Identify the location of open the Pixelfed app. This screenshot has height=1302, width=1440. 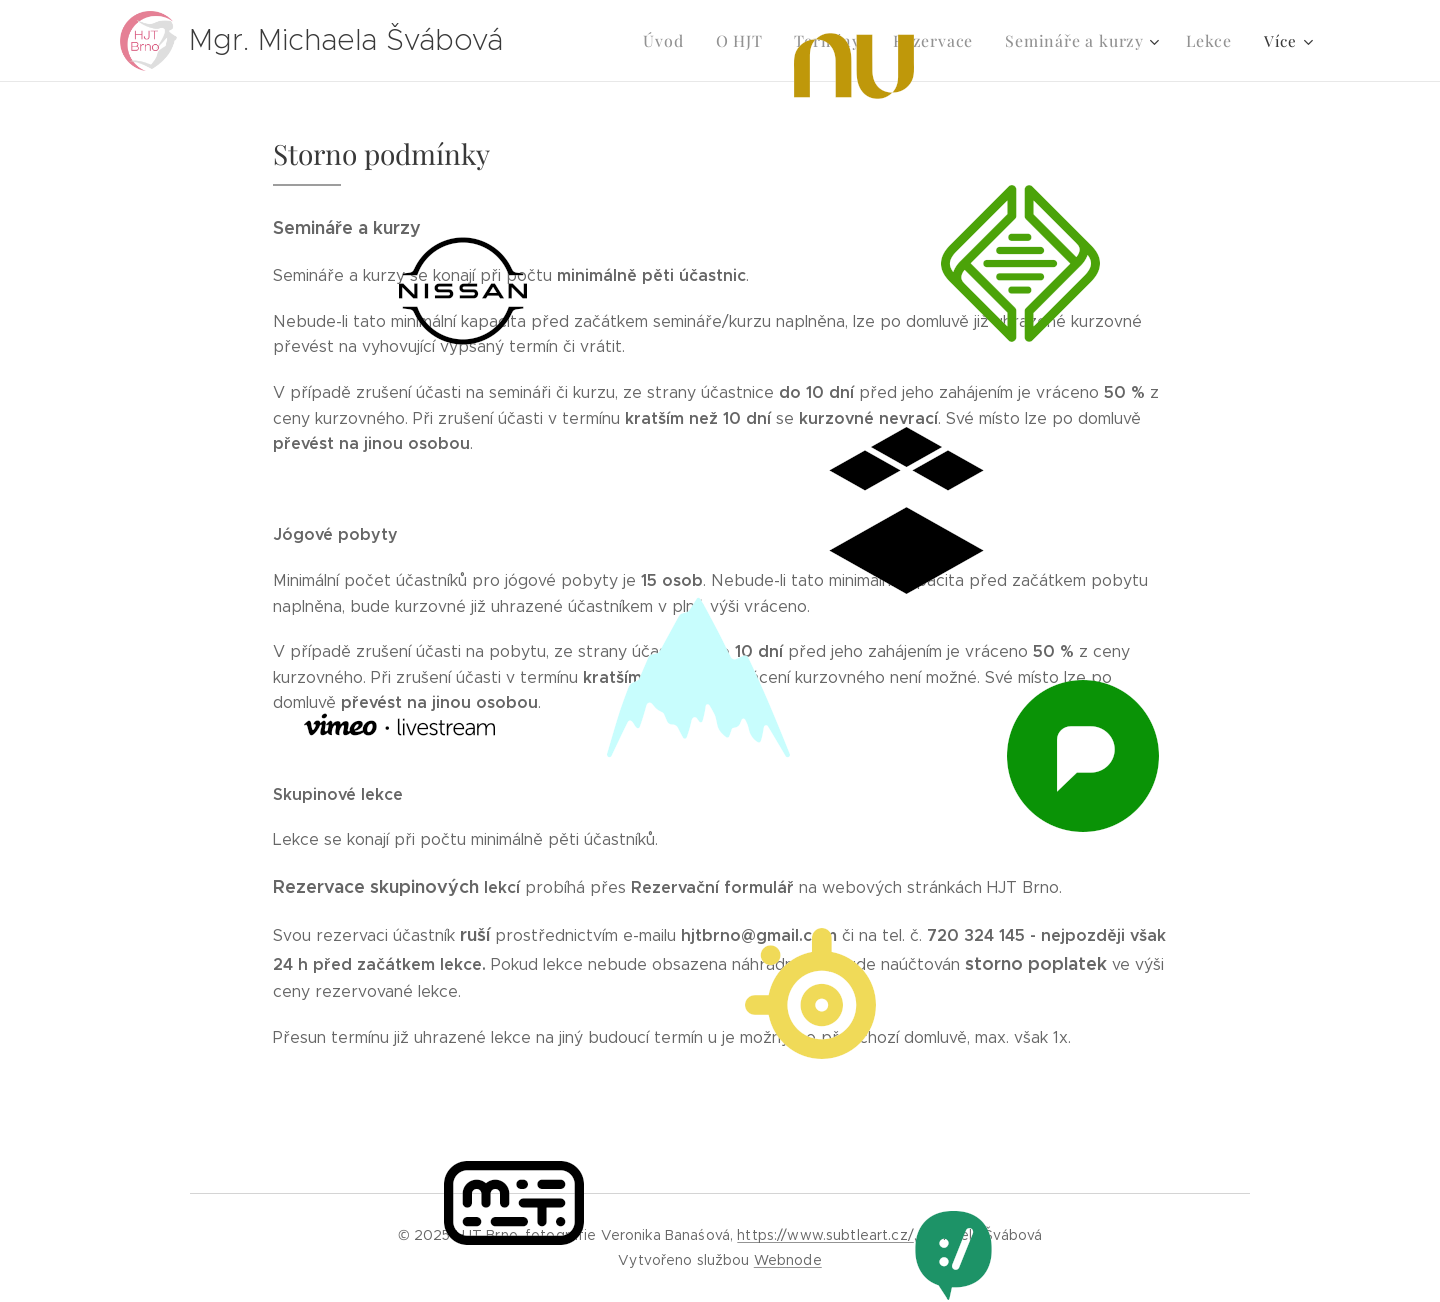
(1083, 756).